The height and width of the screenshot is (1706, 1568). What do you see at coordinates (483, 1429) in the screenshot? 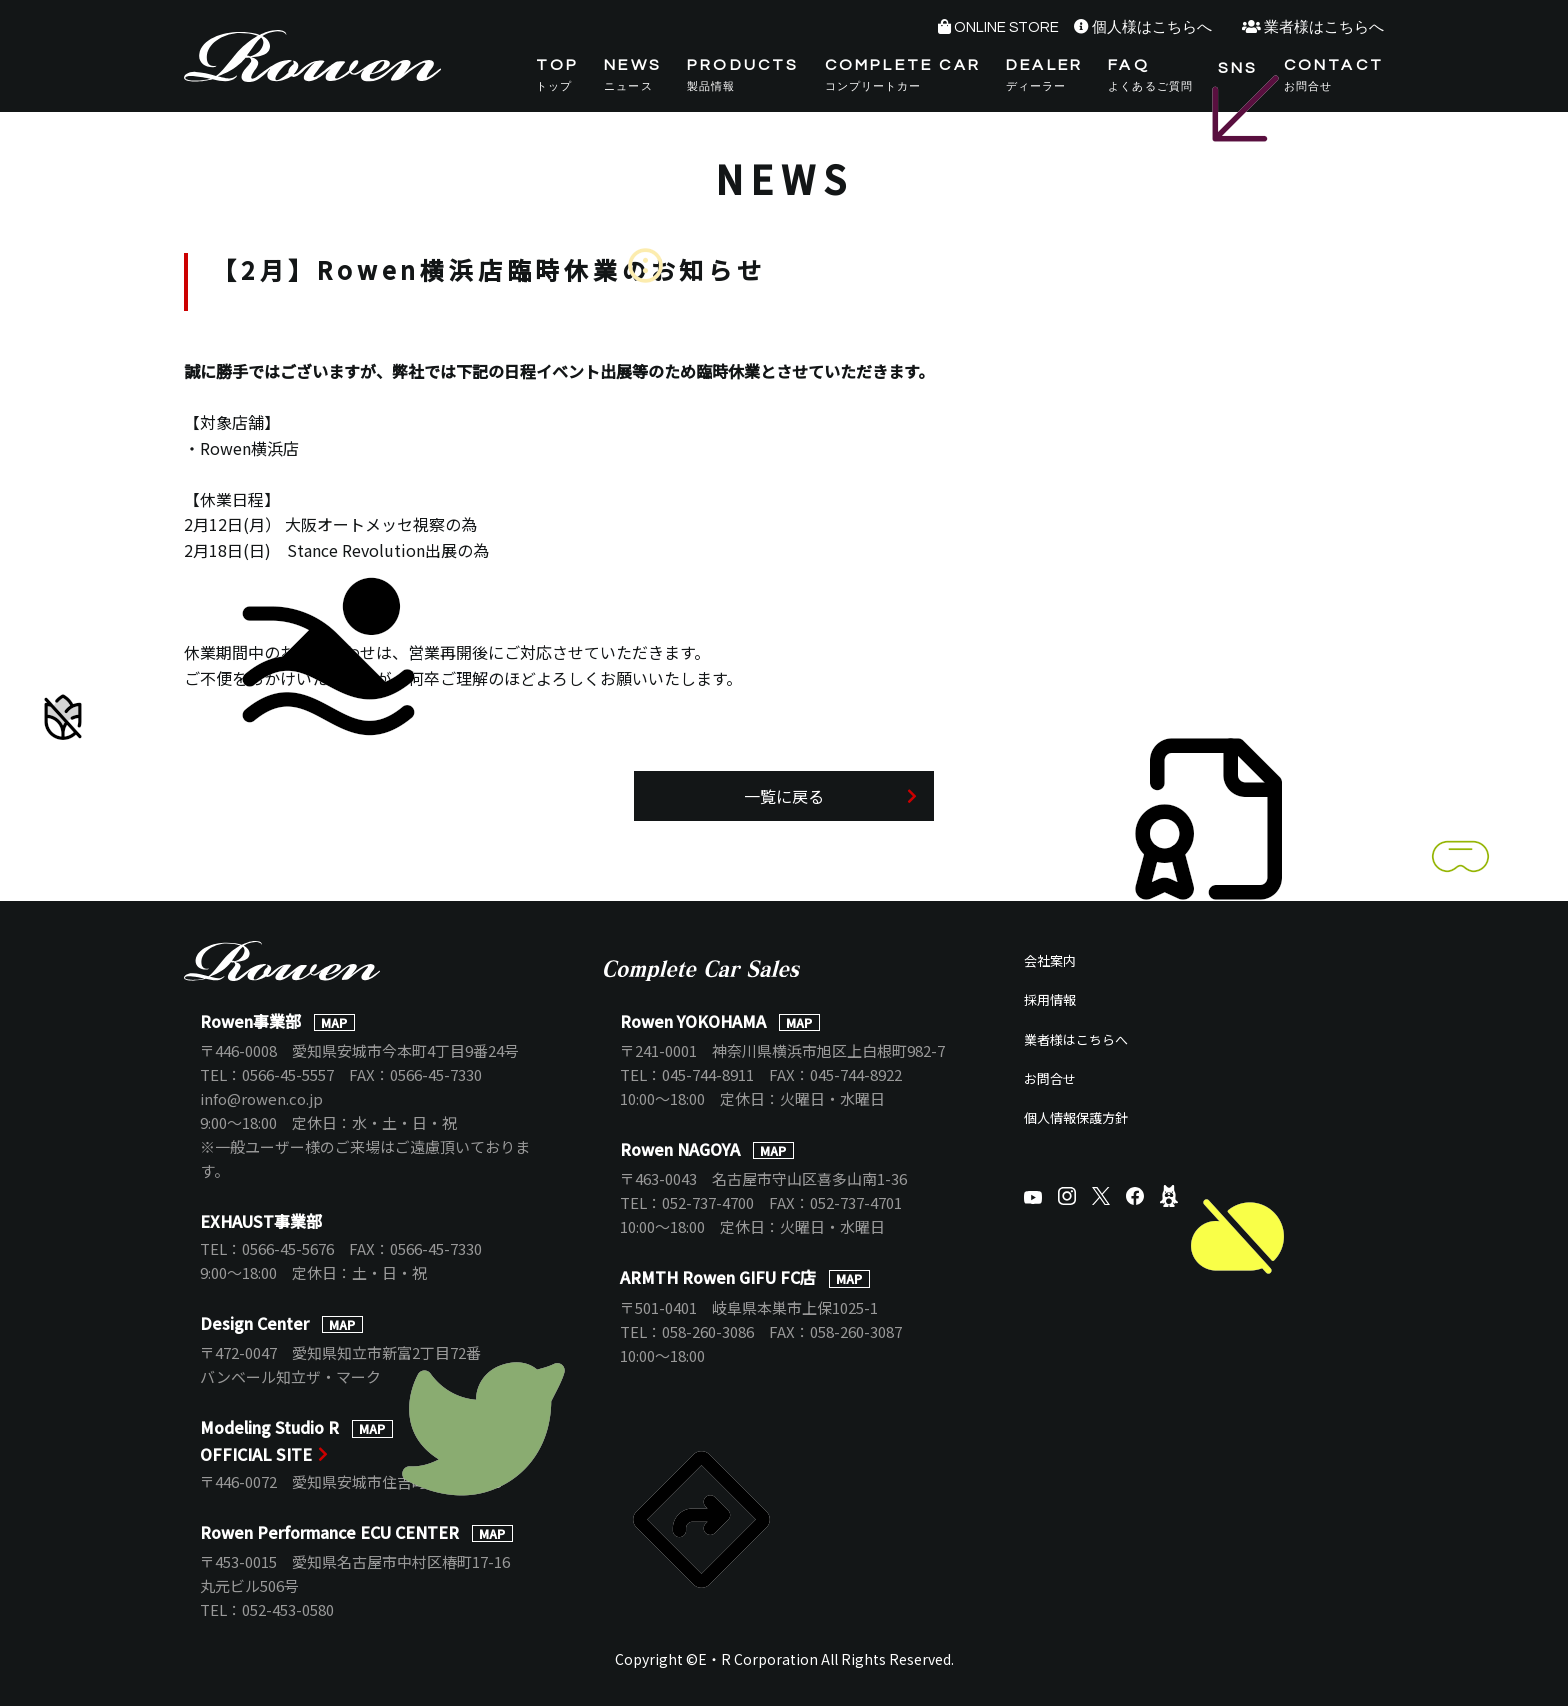
I see `share to twitter` at bounding box center [483, 1429].